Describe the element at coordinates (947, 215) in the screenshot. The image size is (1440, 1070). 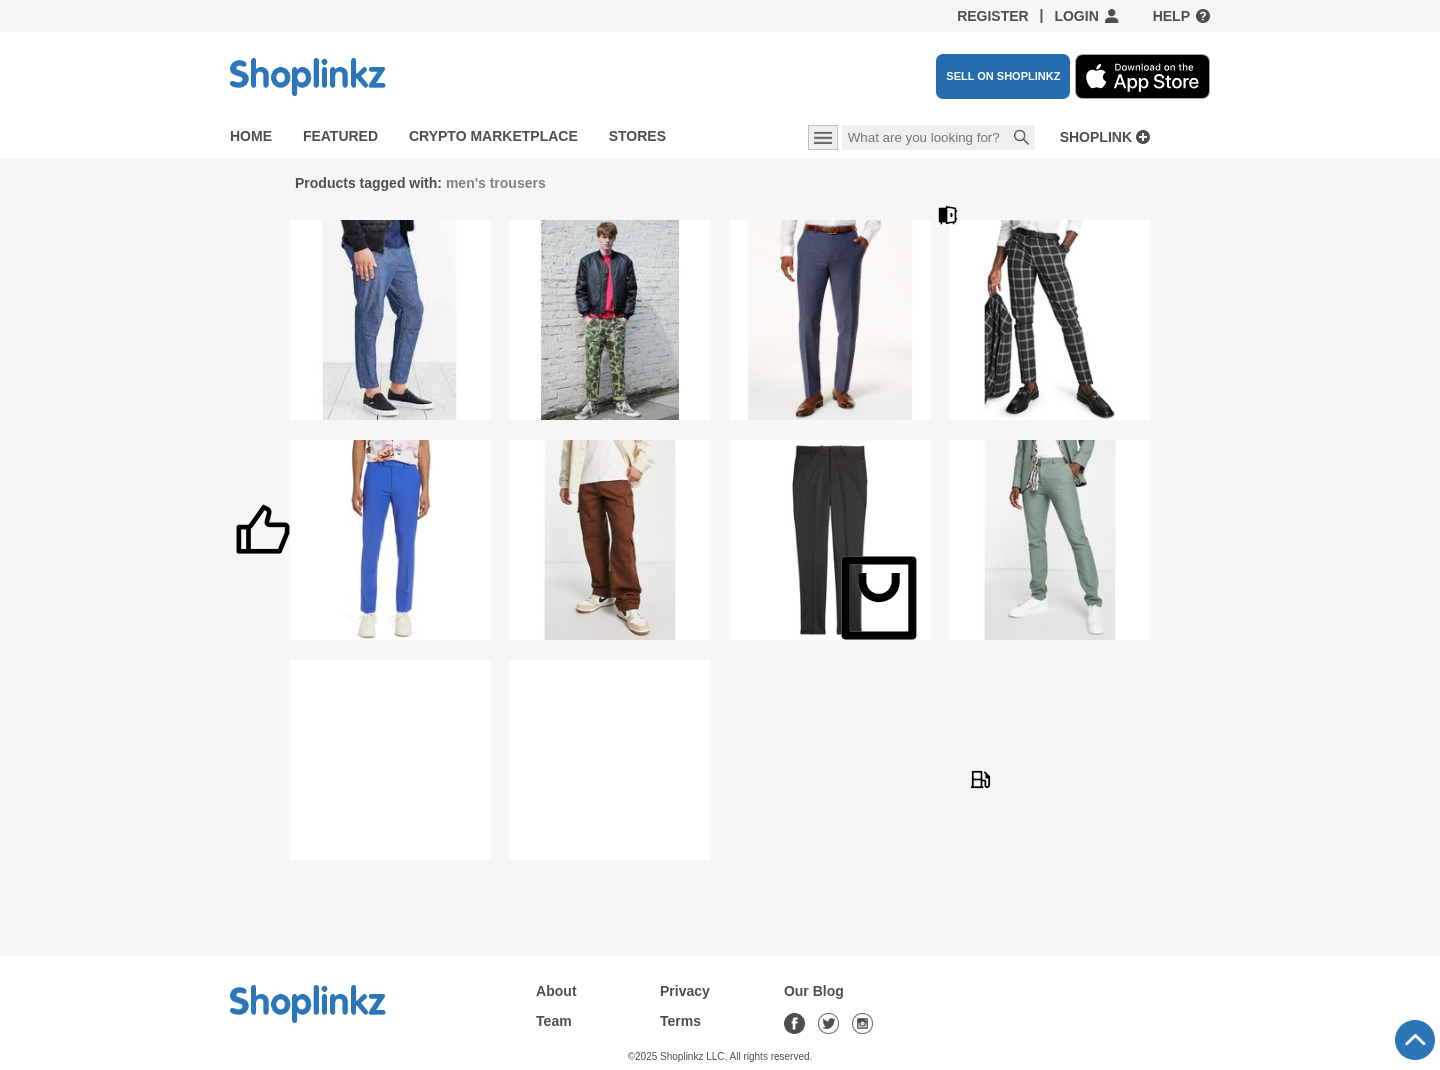
I see `access secure storage or vault` at that location.